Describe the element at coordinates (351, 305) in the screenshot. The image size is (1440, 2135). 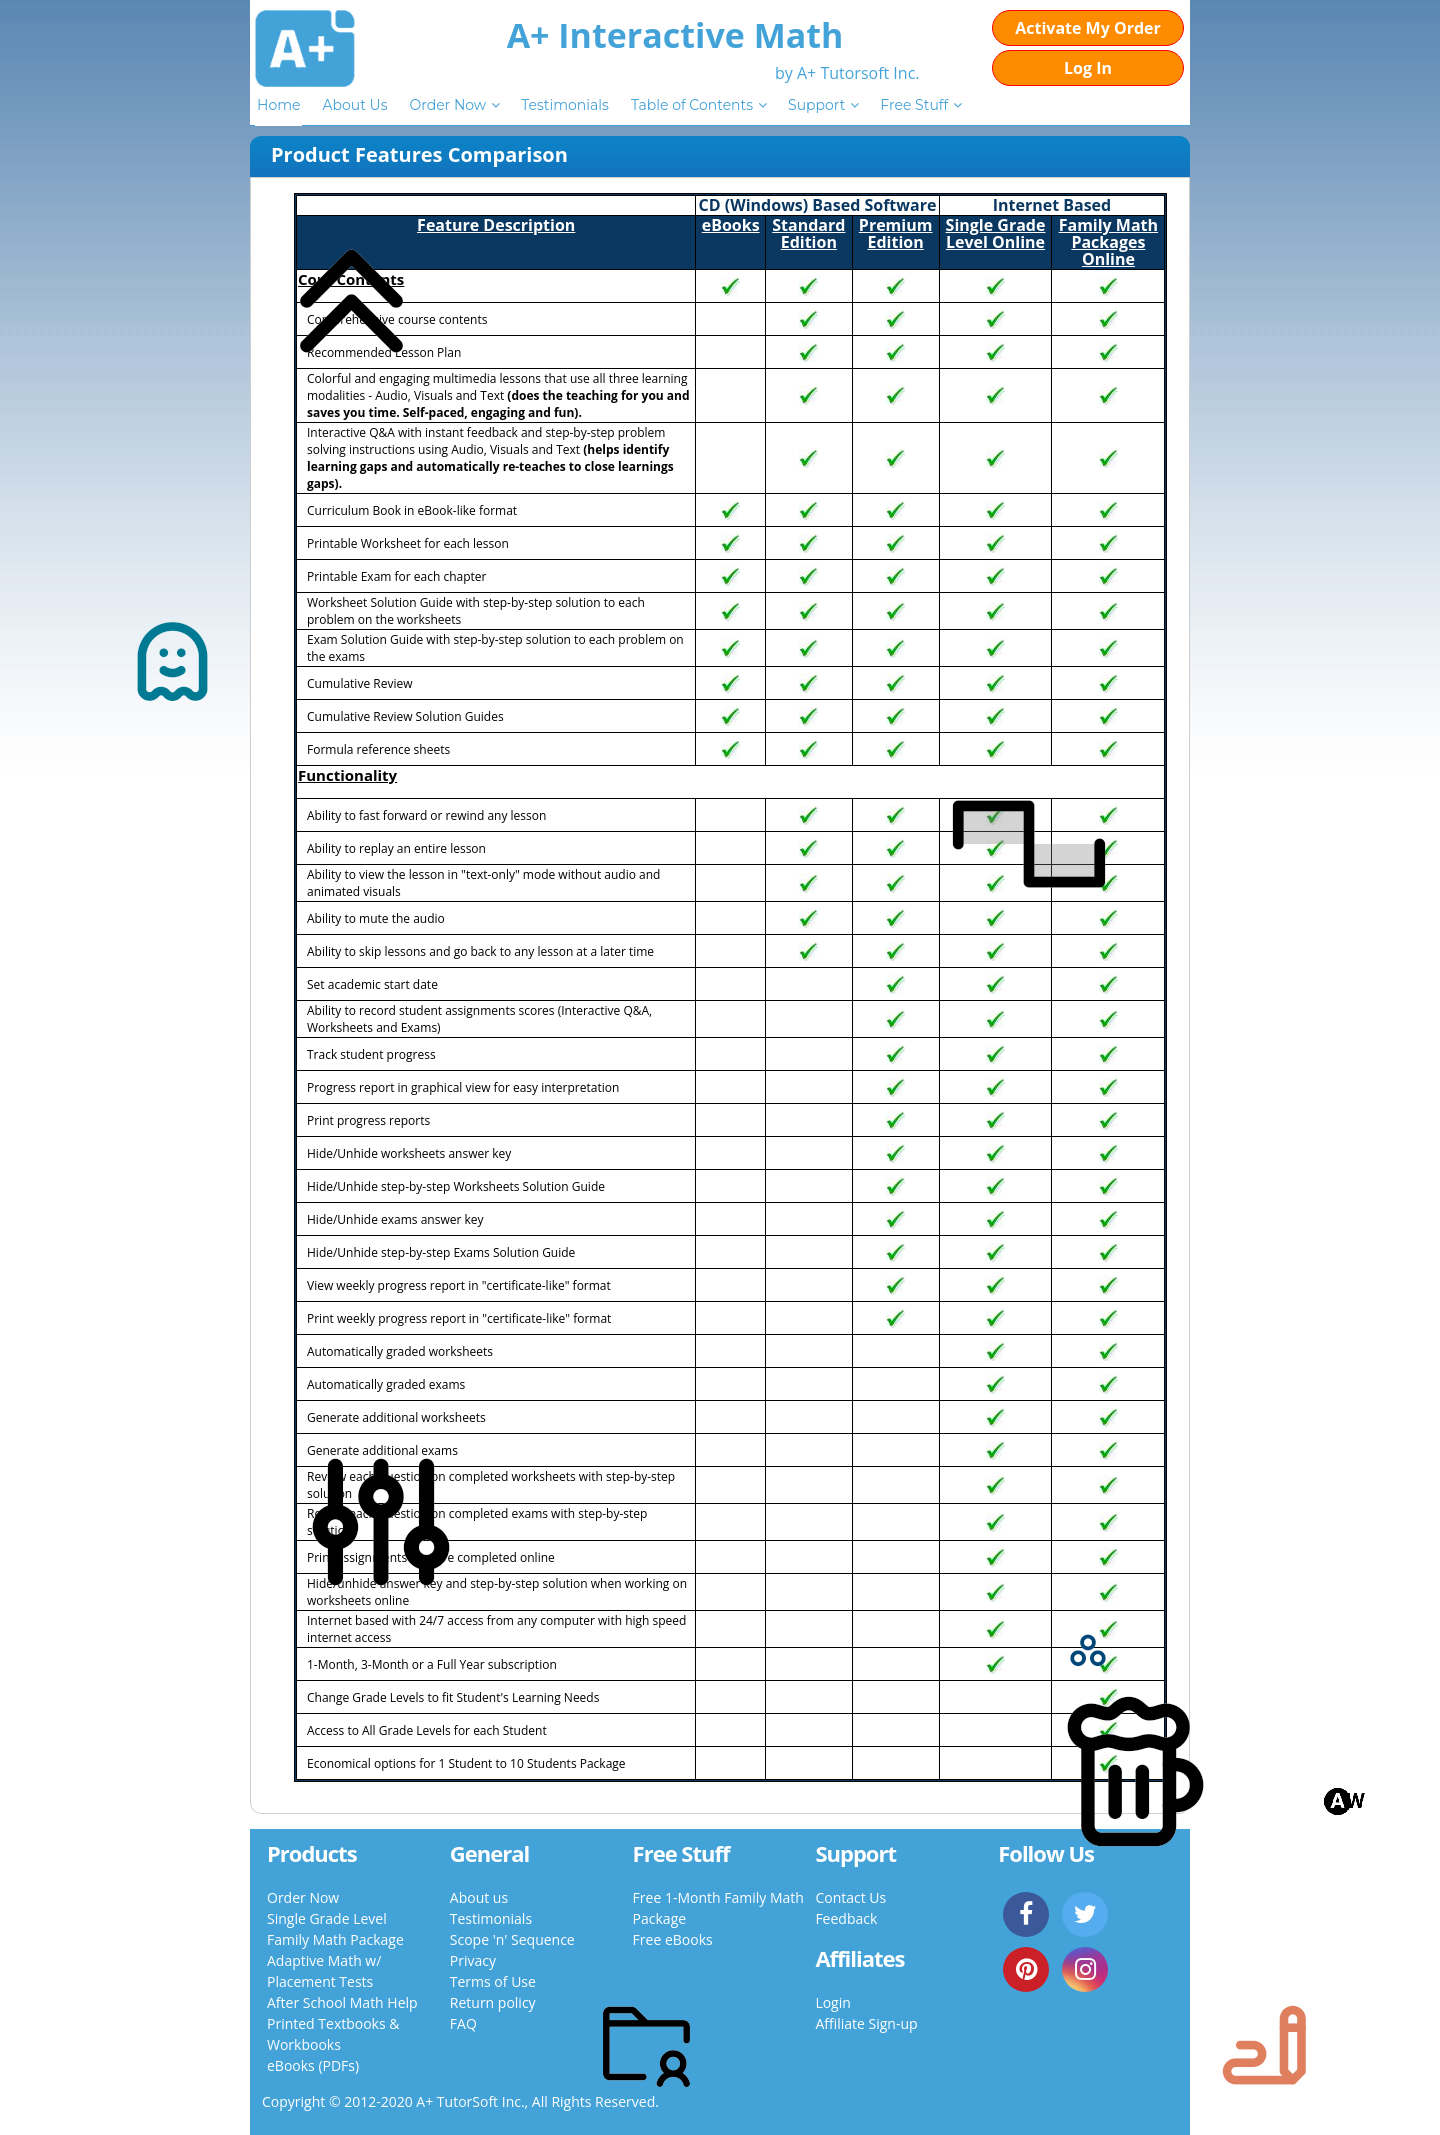
I see `scroll to top of page` at that location.